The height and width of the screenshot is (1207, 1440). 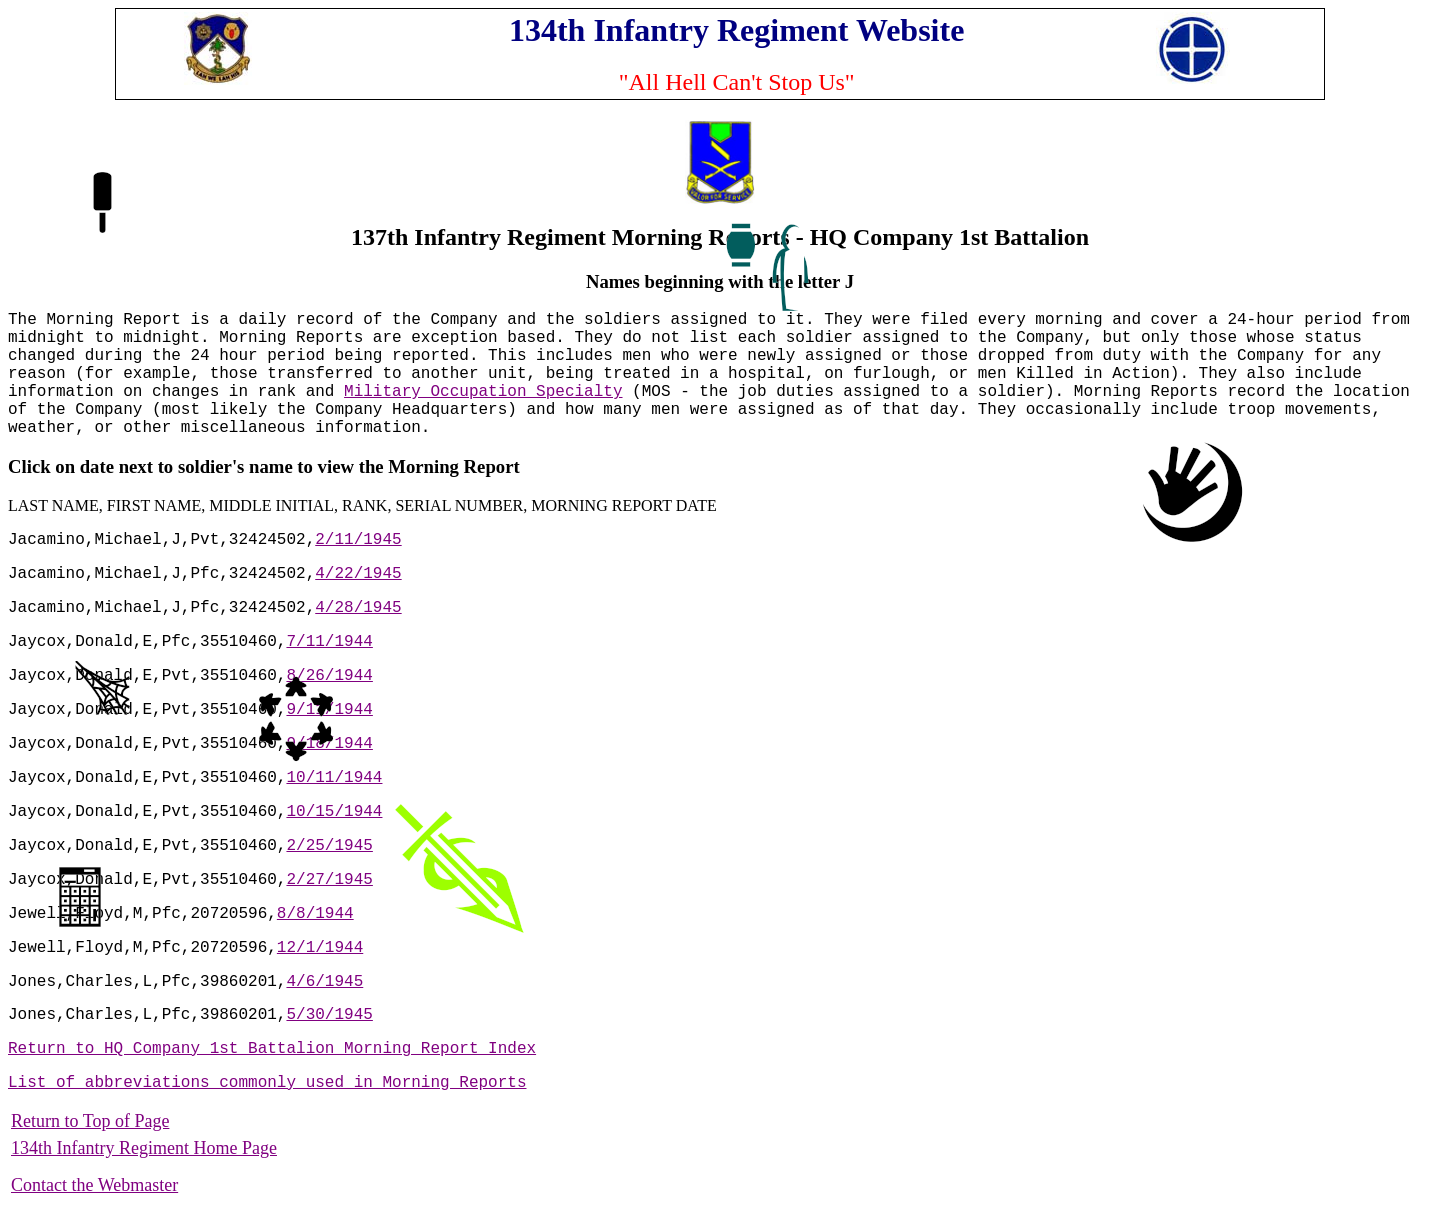 I want to click on select ice pop or popsicle treat, so click(x=102, y=202).